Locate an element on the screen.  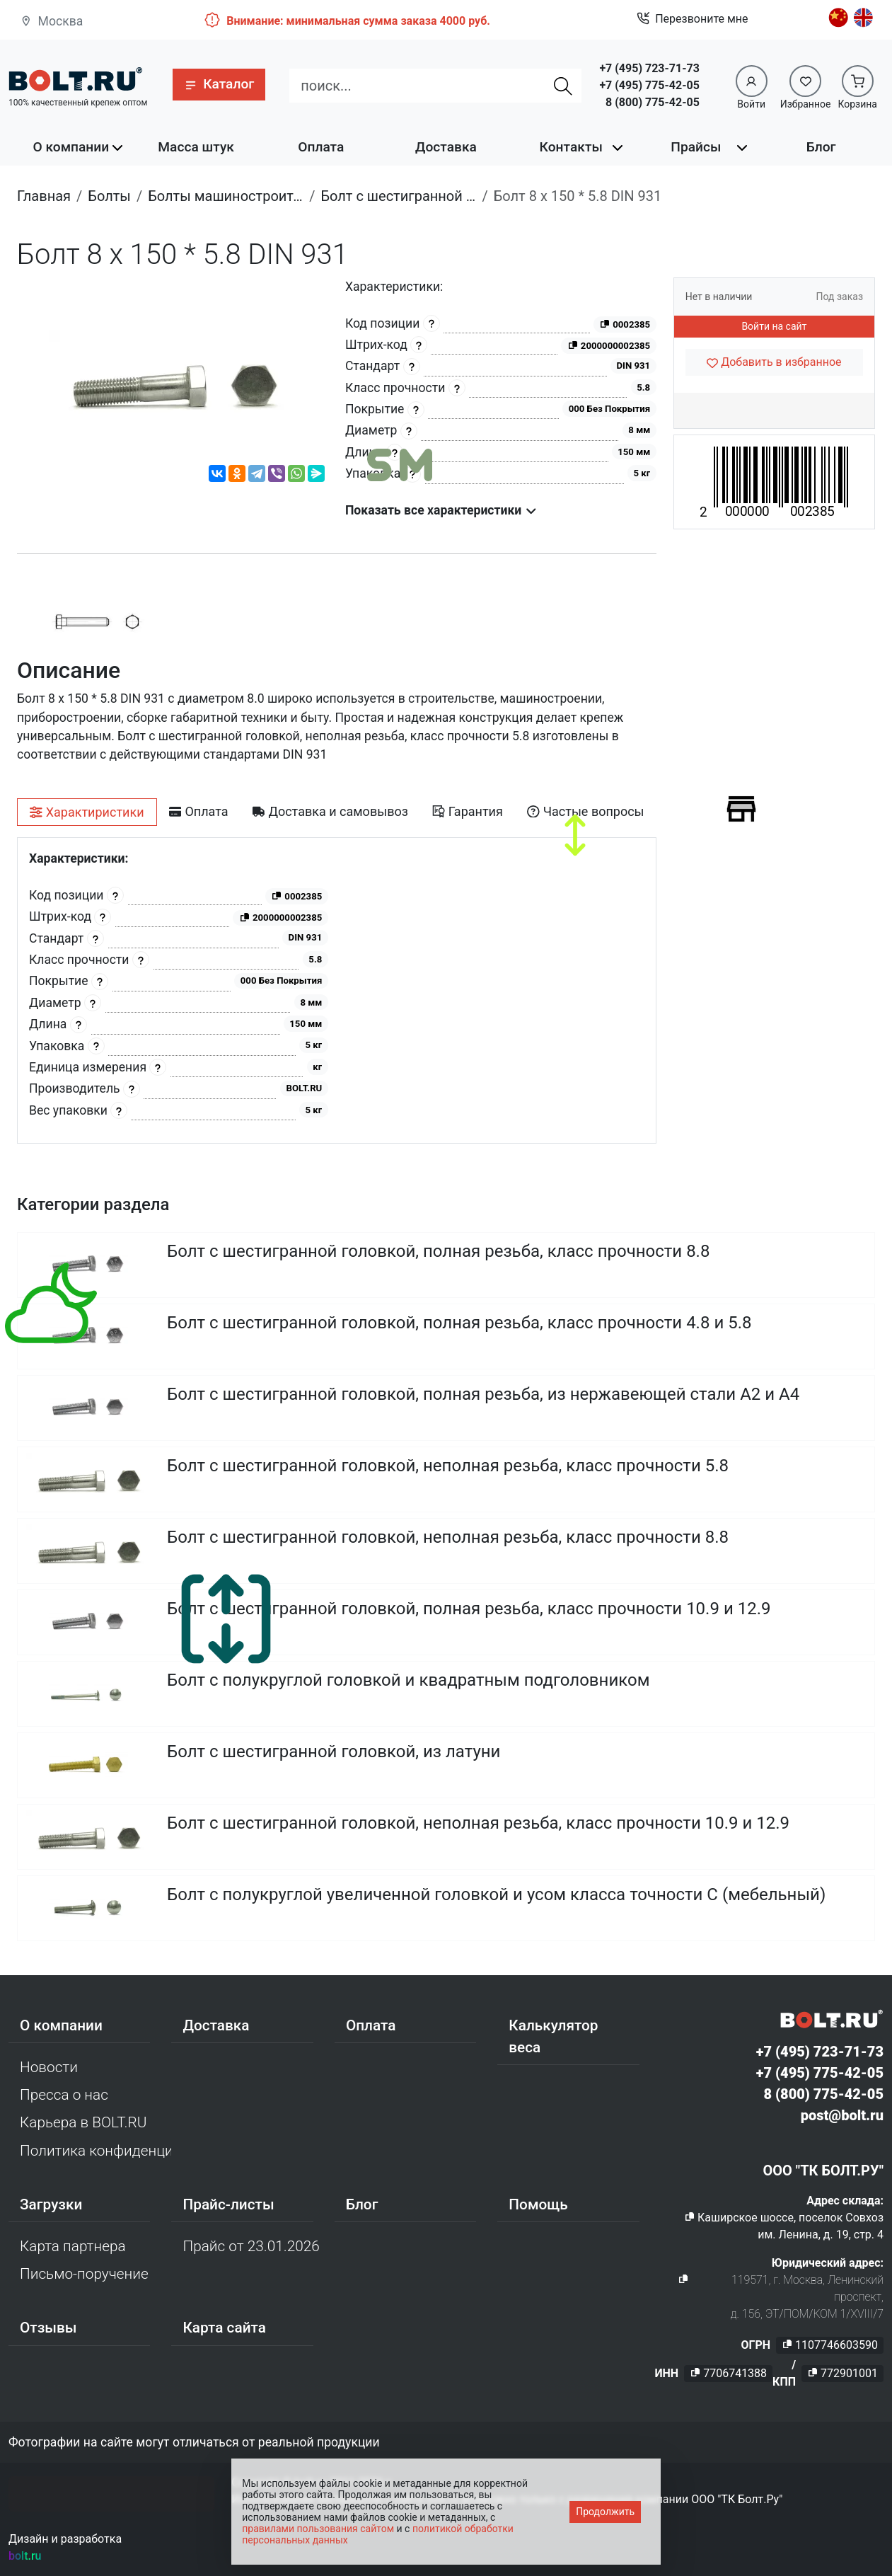
resize element vertically is located at coordinates (575, 835).